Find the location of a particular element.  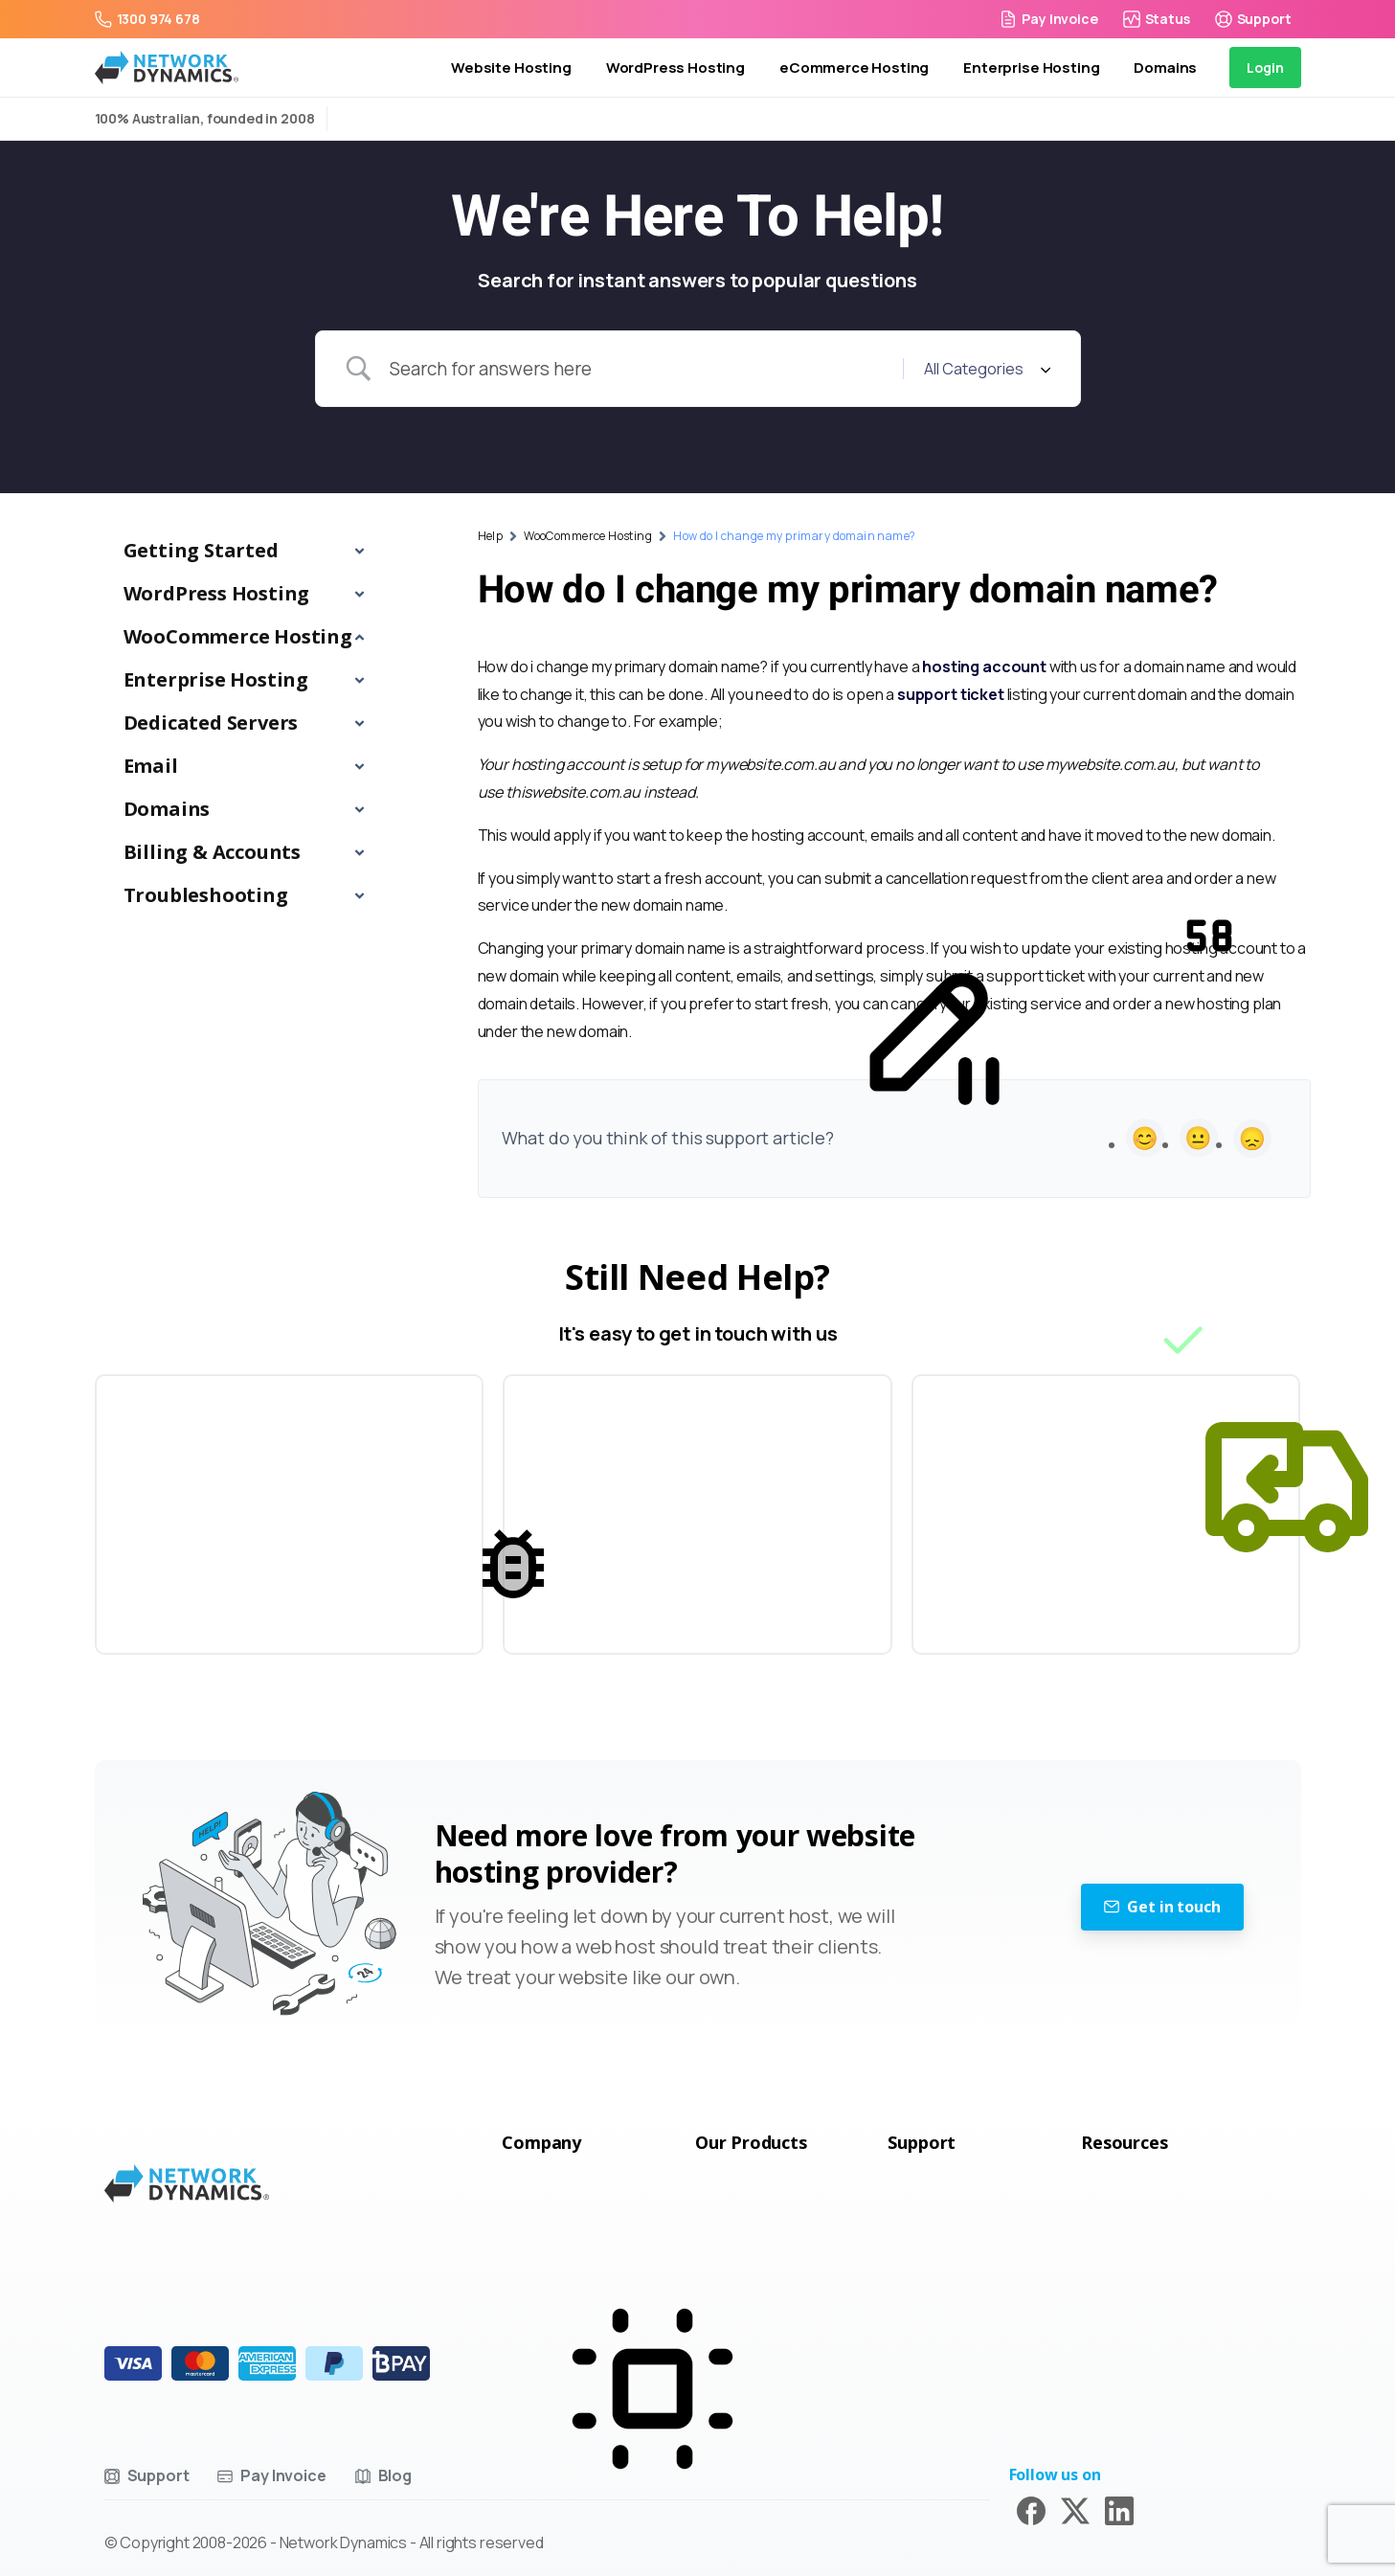

select or define an artboard area is located at coordinates (652, 2388).